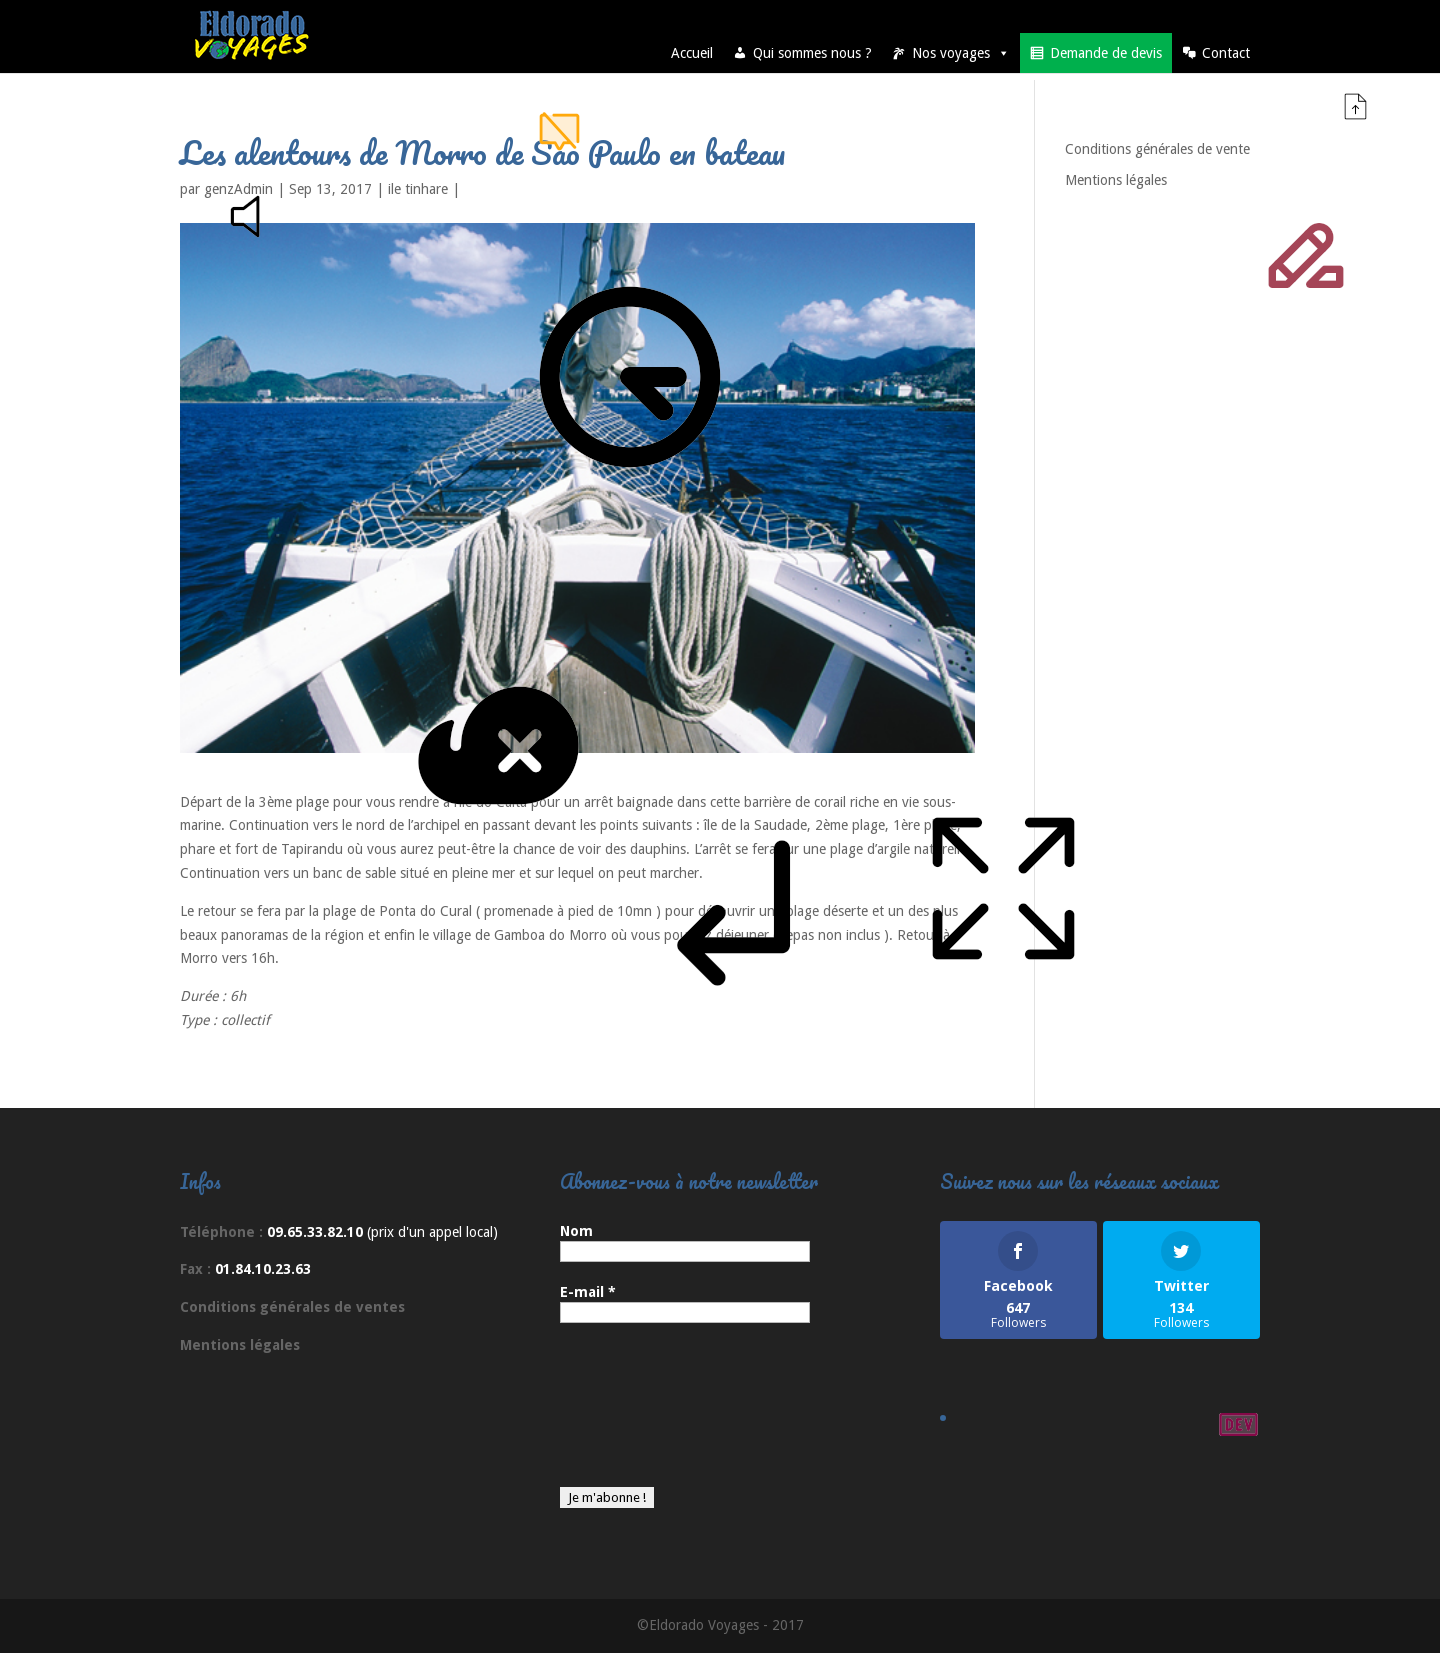  I want to click on indicates afternoon time or PM hours, so click(630, 377).